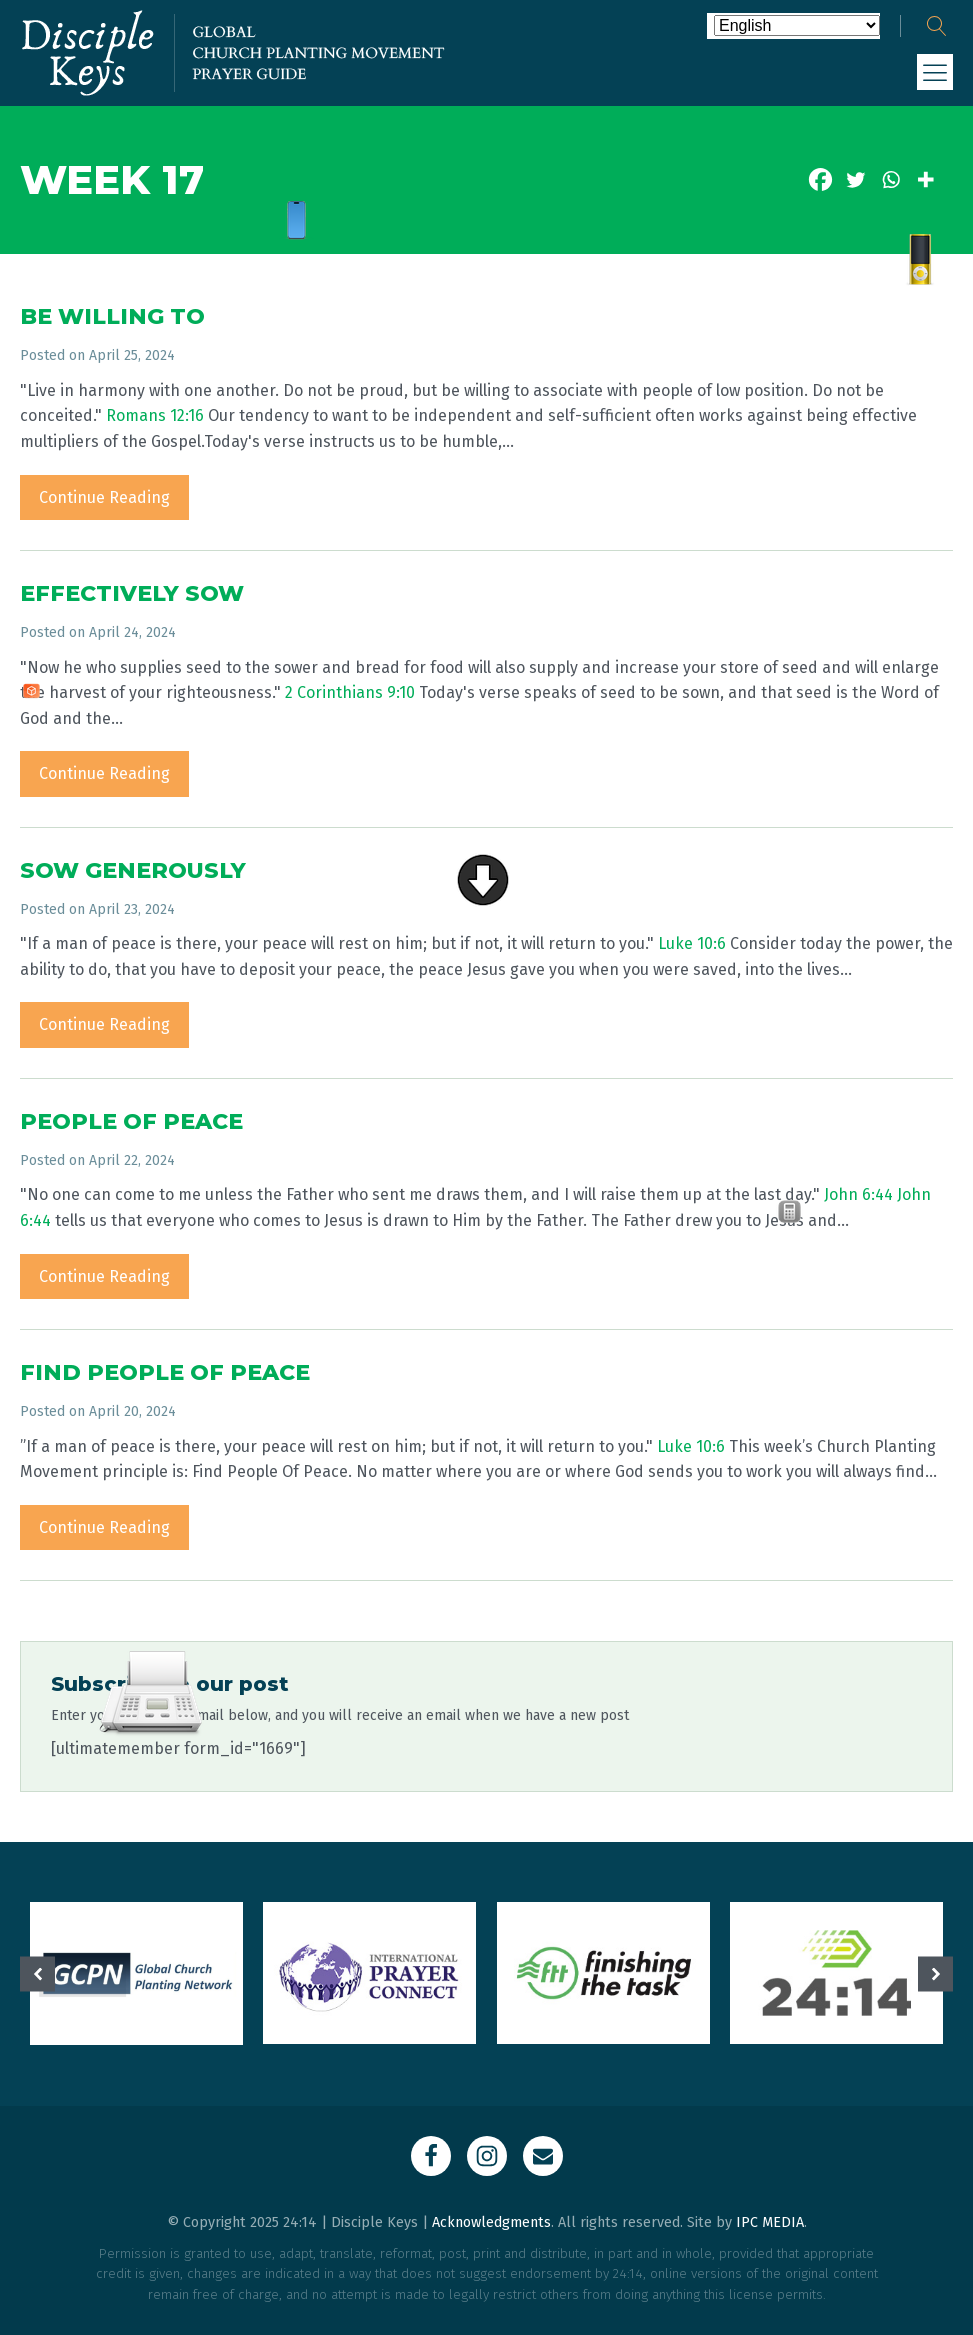 The height and width of the screenshot is (2335, 973). Describe the element at coordinates (789, 1211) in the screenshot. I see `open the calculator app` at that location.